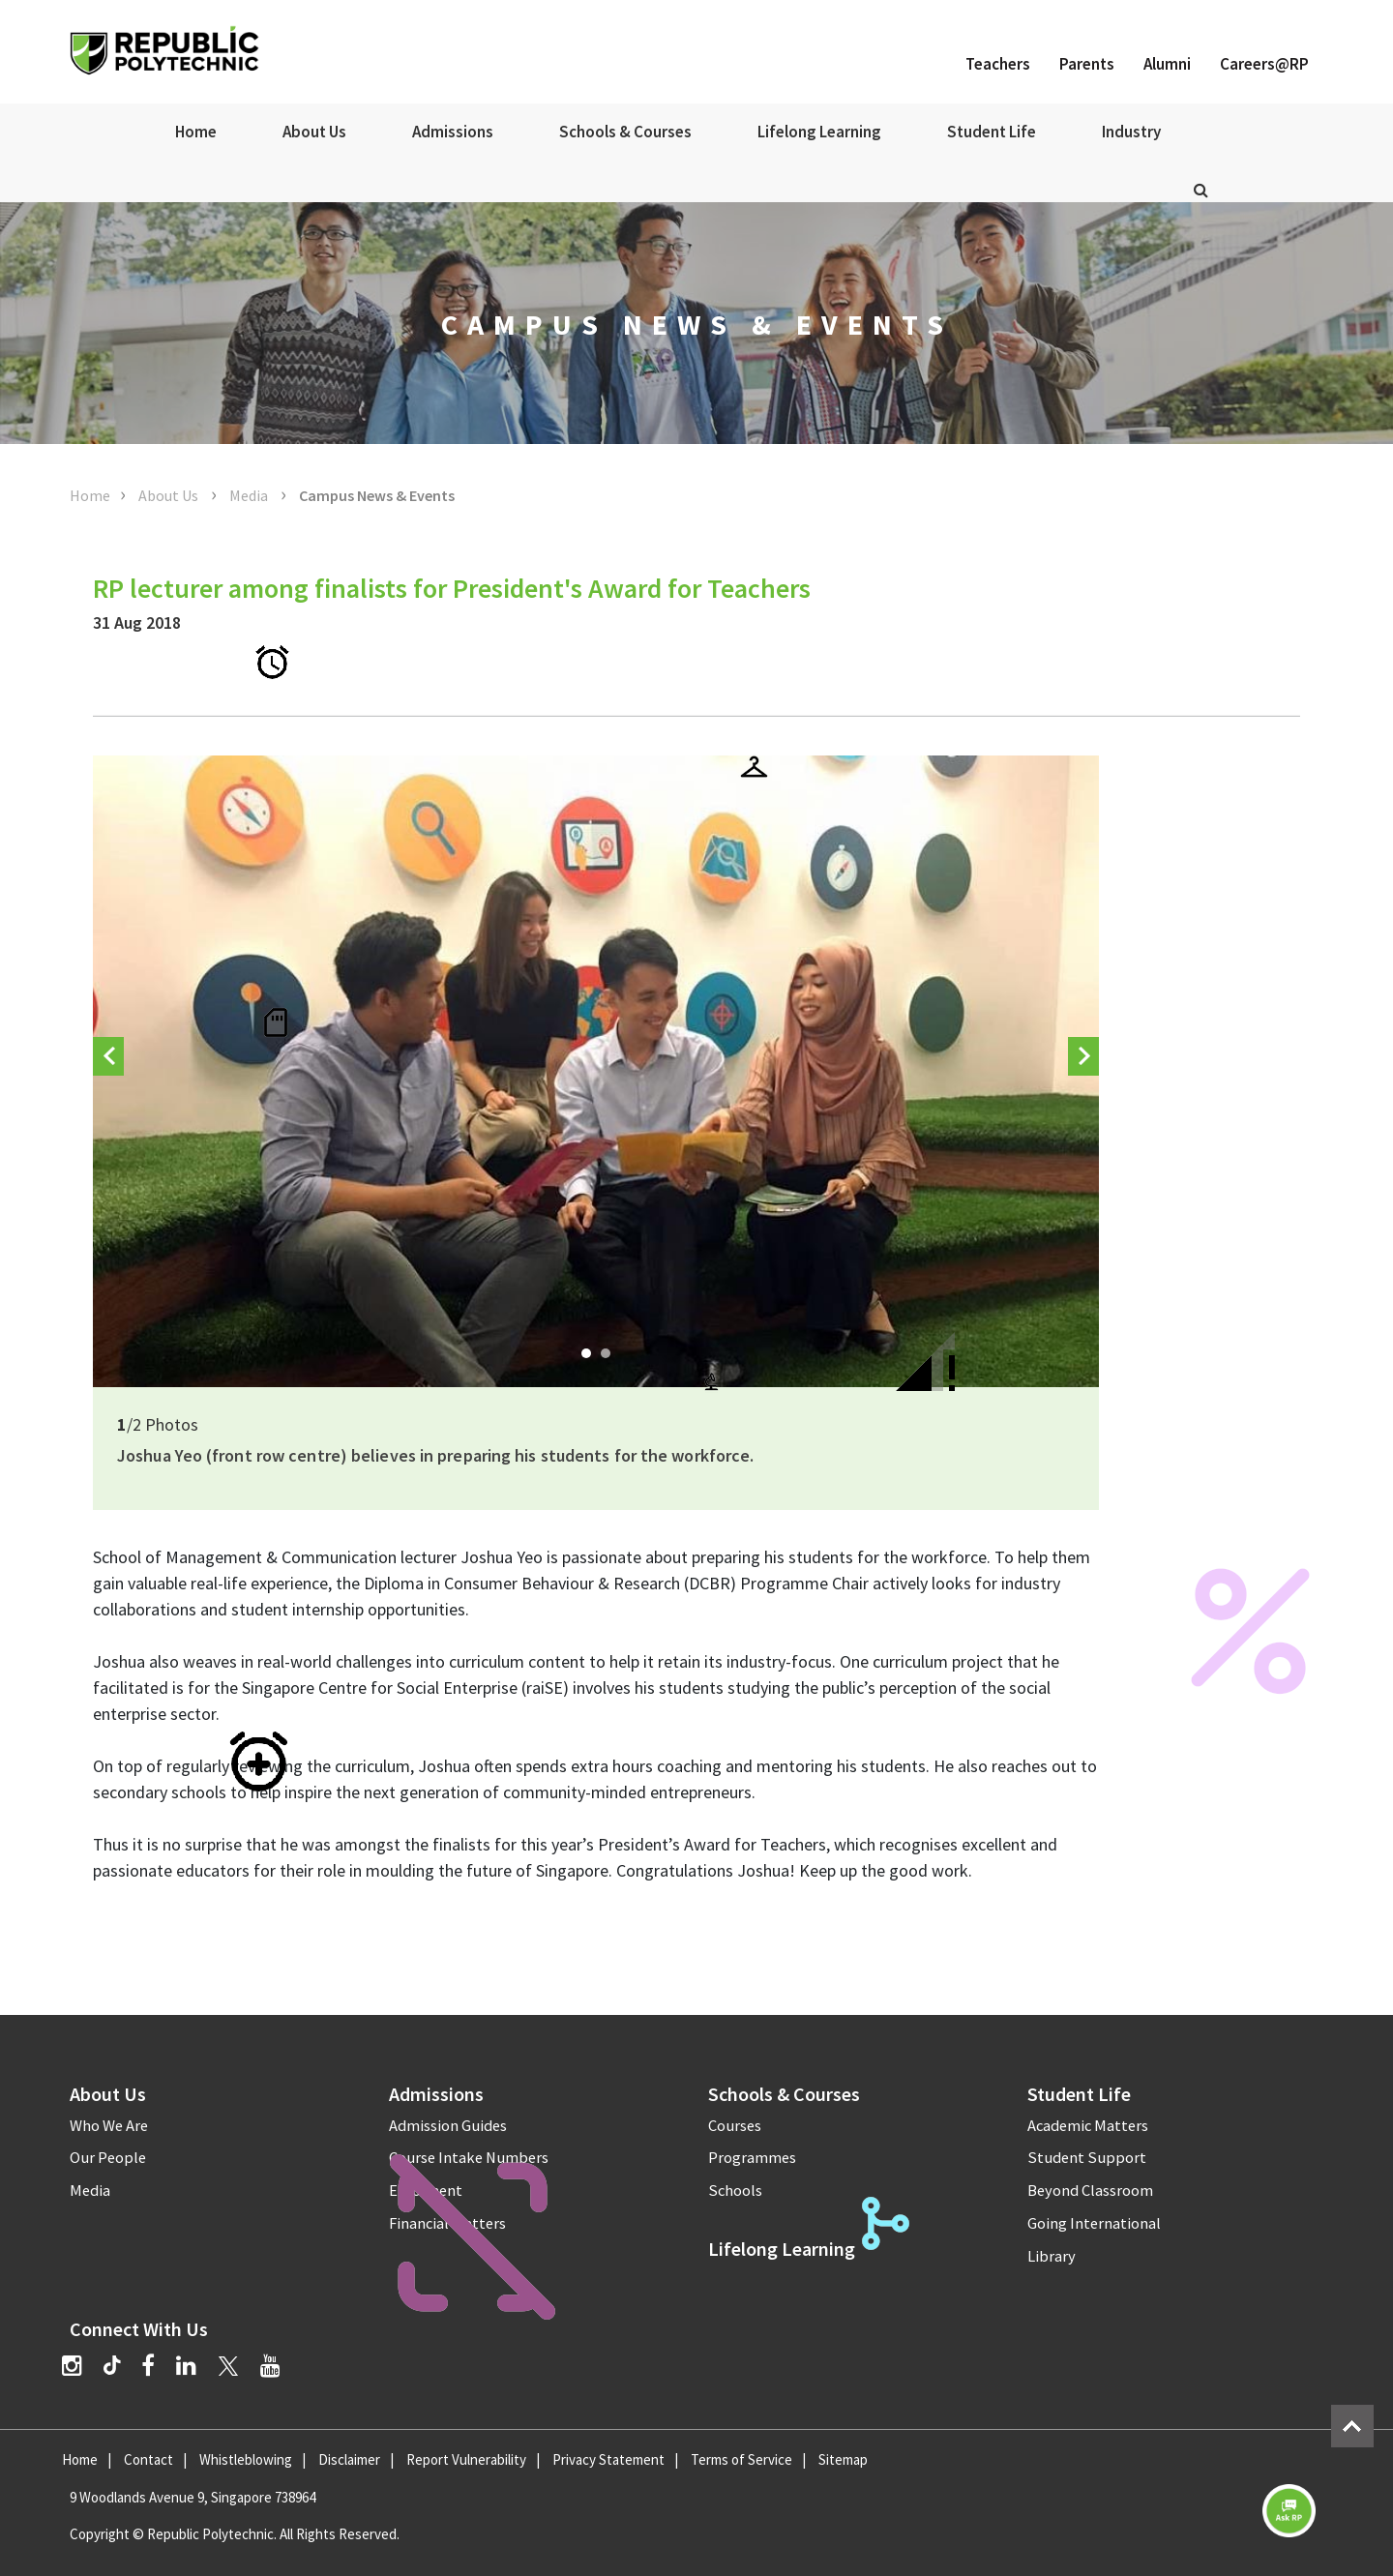 Image resolution: width=1393 pixels, height=2576 pixels. What do you see at coordinates (754, 766) in the screenshot?
I see `access wardrobe or clothing options` at bounding box center [754, 766].